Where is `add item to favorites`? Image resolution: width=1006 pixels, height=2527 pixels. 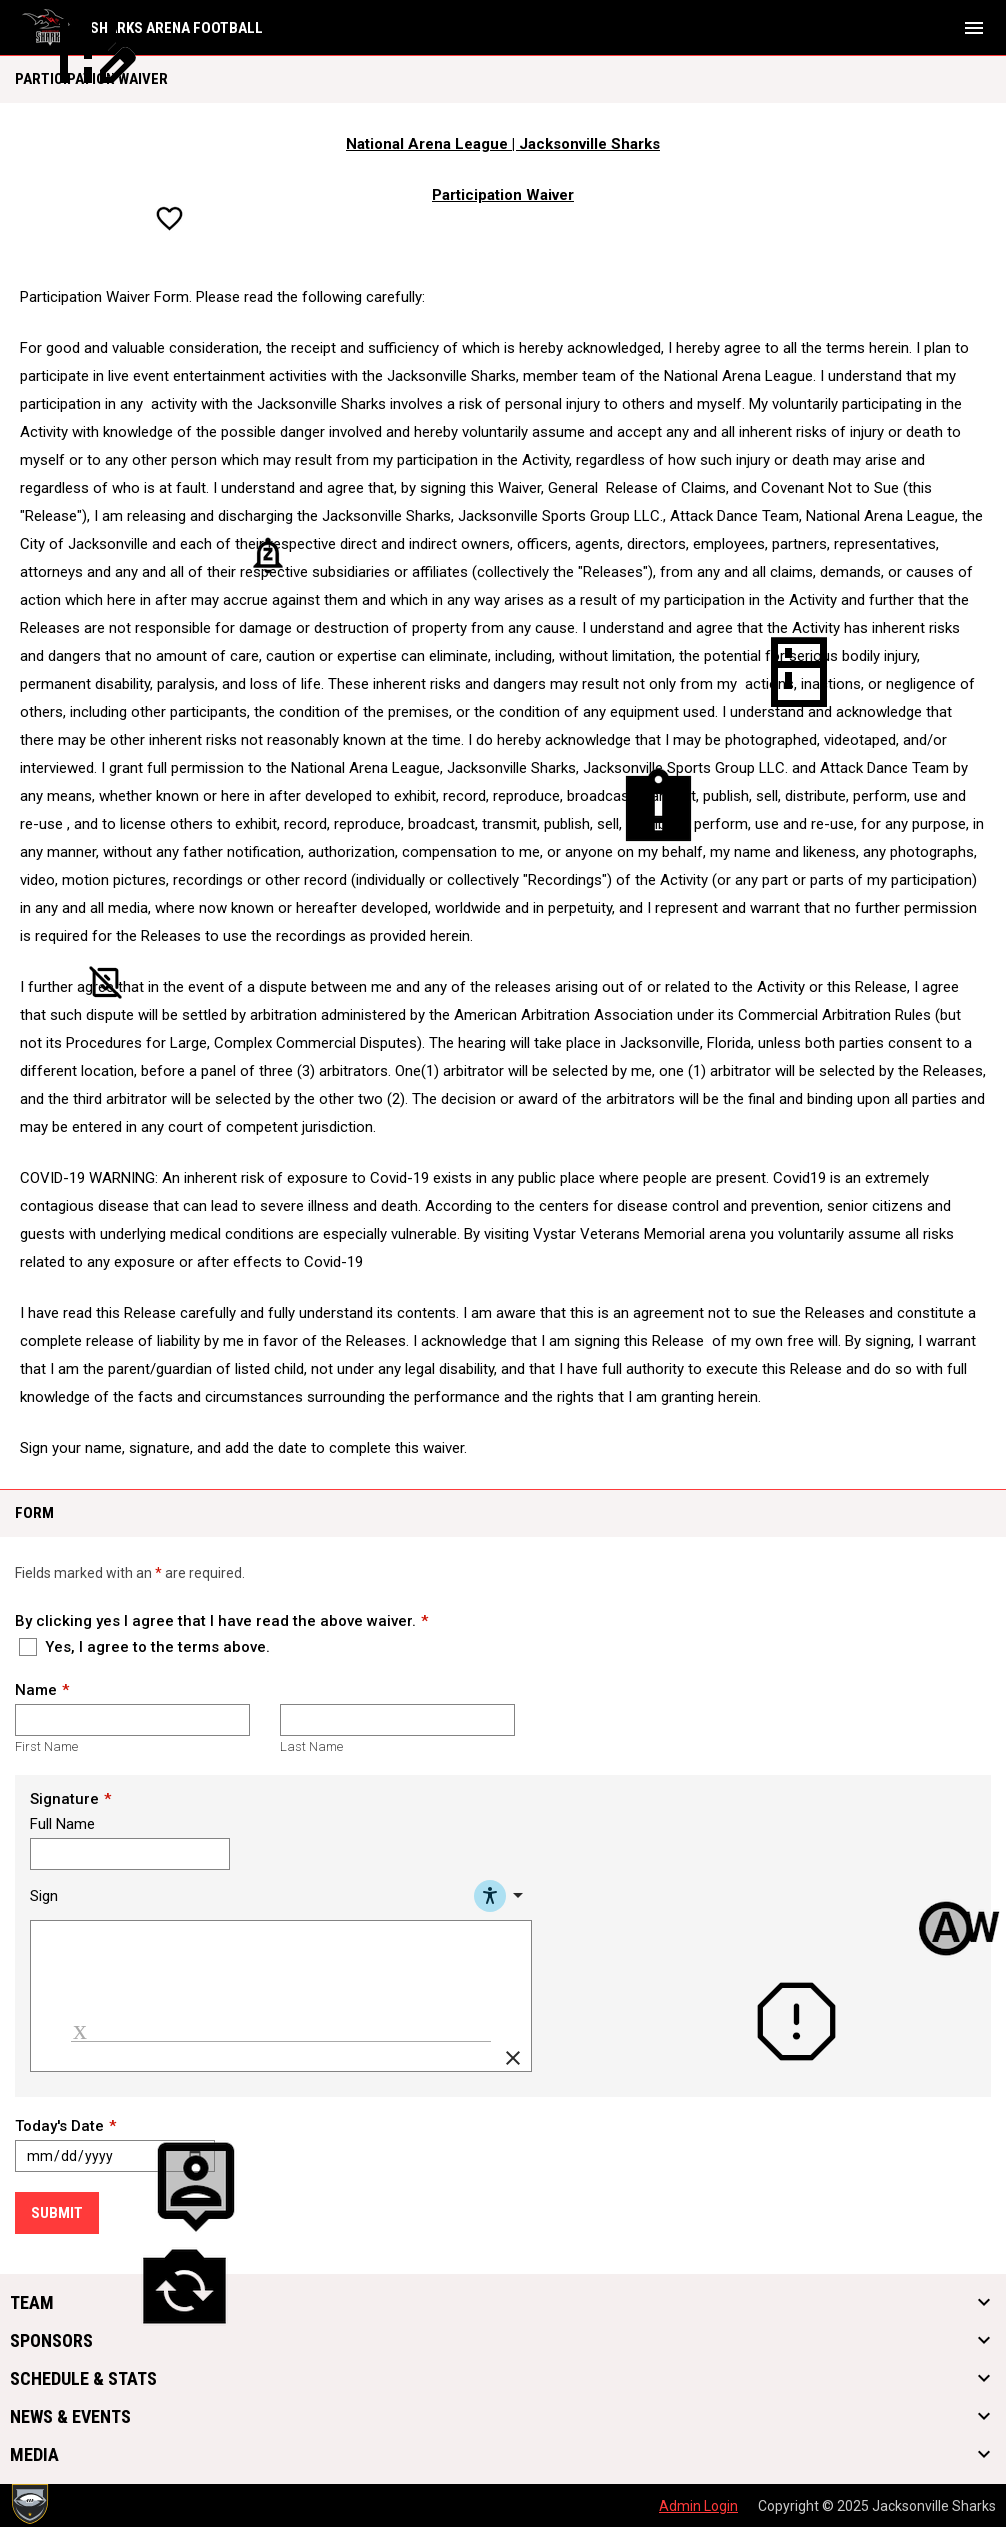 add item to favorites is located at coordinates (169, 218).